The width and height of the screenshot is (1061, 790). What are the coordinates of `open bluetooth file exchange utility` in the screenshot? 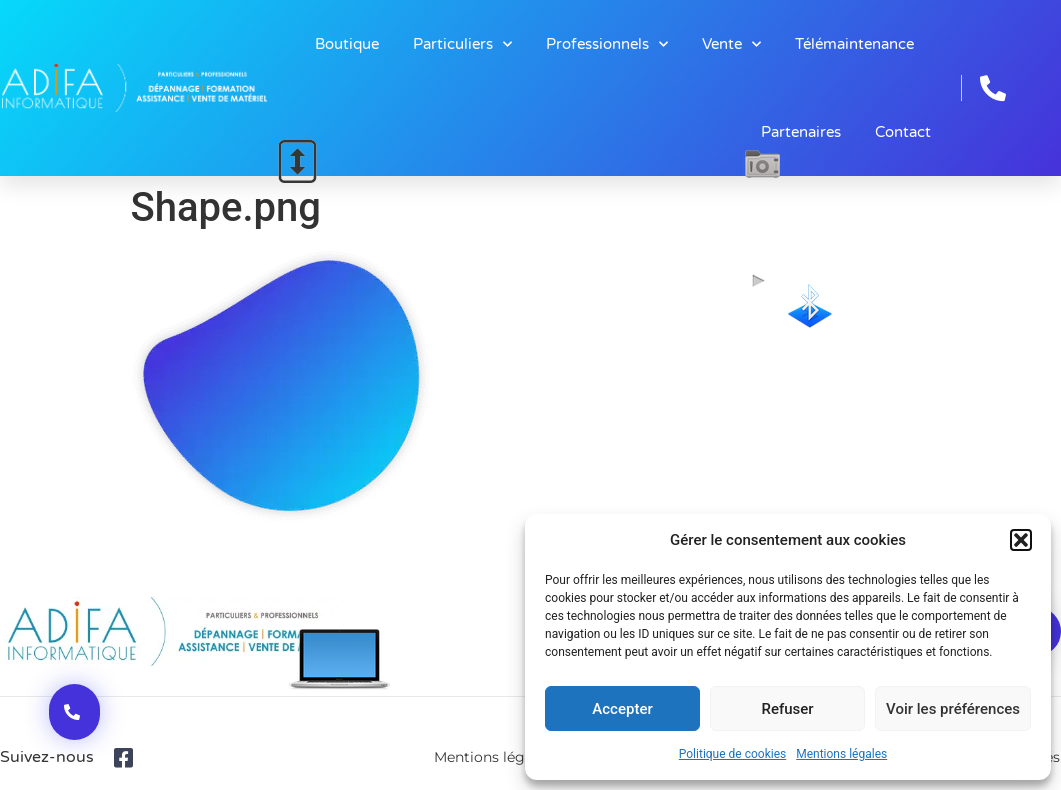 It's located at (809, 306).